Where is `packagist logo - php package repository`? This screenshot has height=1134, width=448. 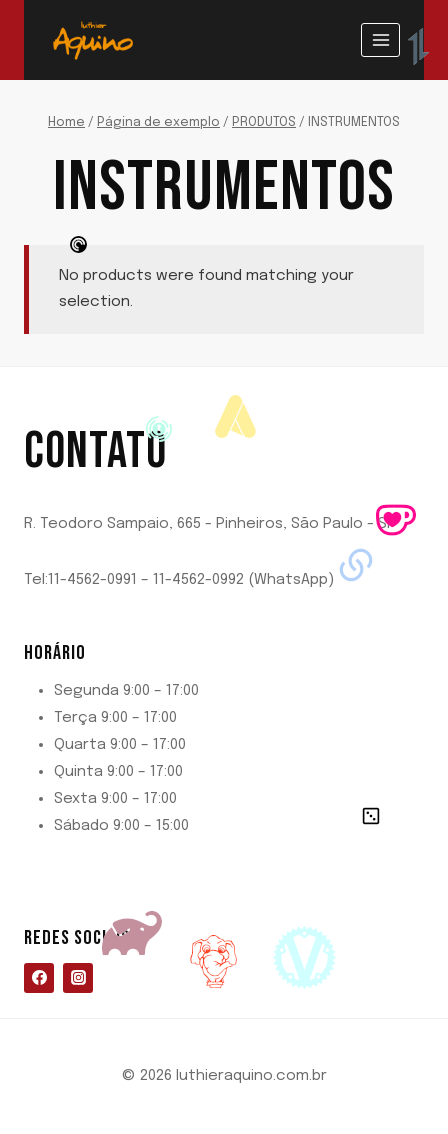 packagist logo - php package repository is located at coordinates (213, 961).